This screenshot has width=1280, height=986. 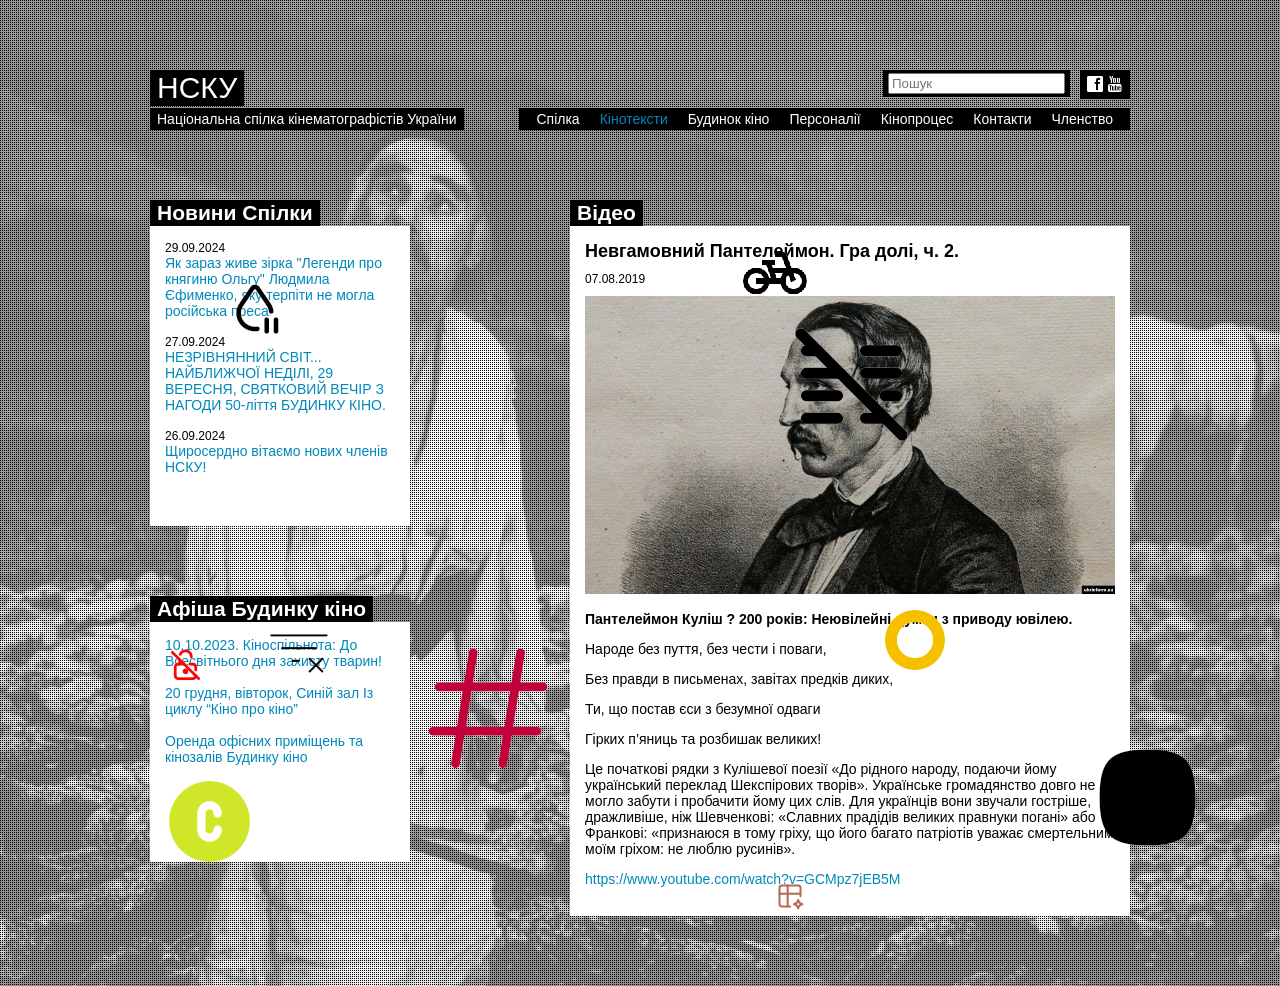 What do you see at coordinates (851, 384) in the screenshot?
I see `disable column view` at bounding box center [851, 384].